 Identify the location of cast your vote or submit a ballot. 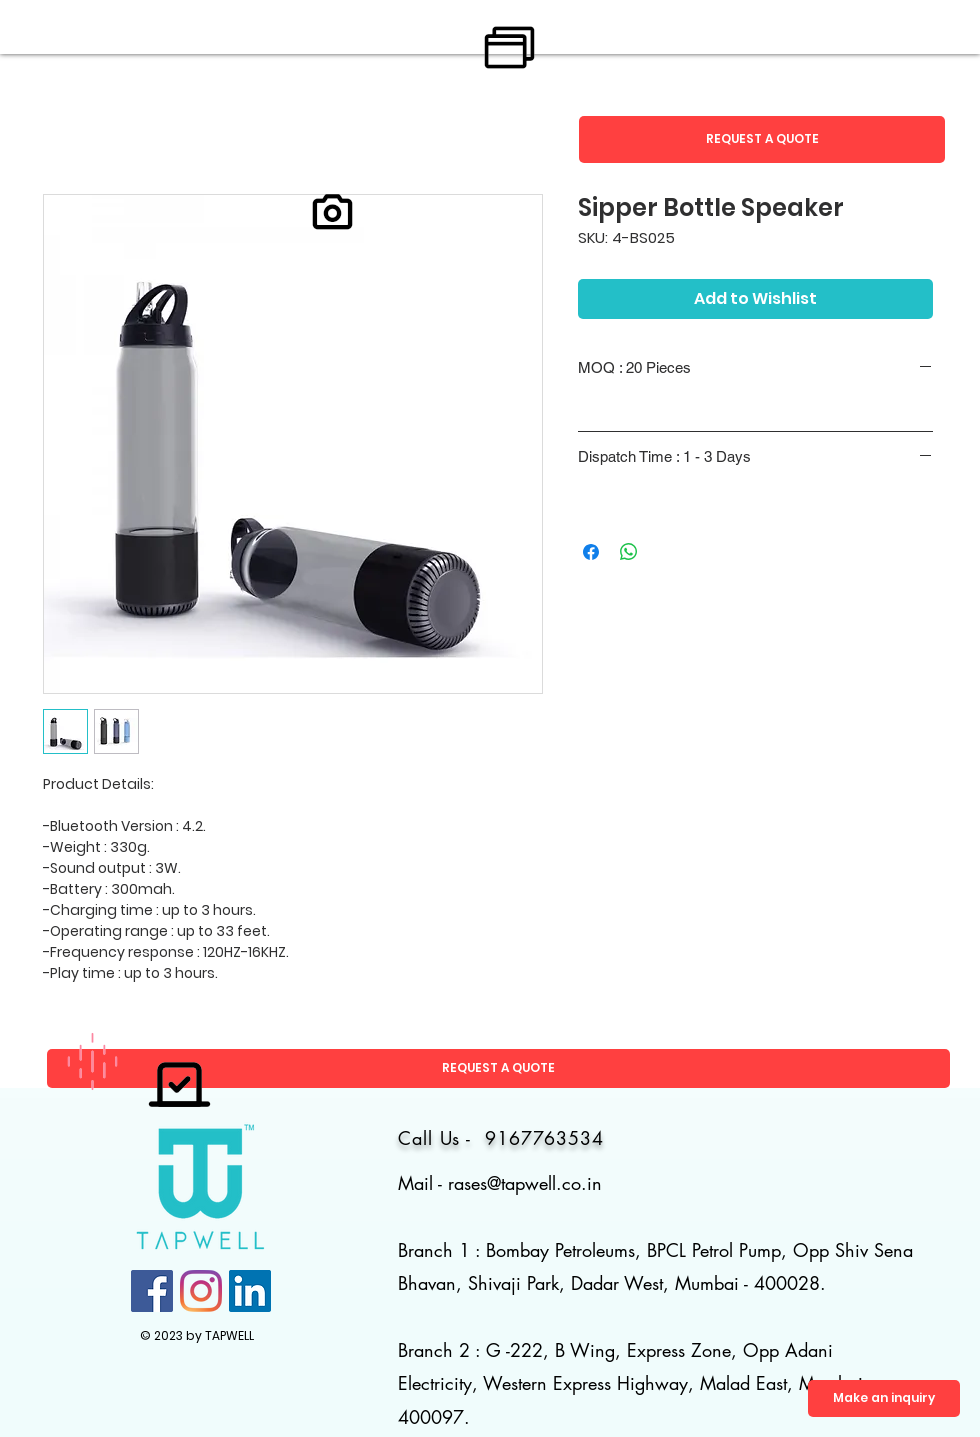
(179, 1084).